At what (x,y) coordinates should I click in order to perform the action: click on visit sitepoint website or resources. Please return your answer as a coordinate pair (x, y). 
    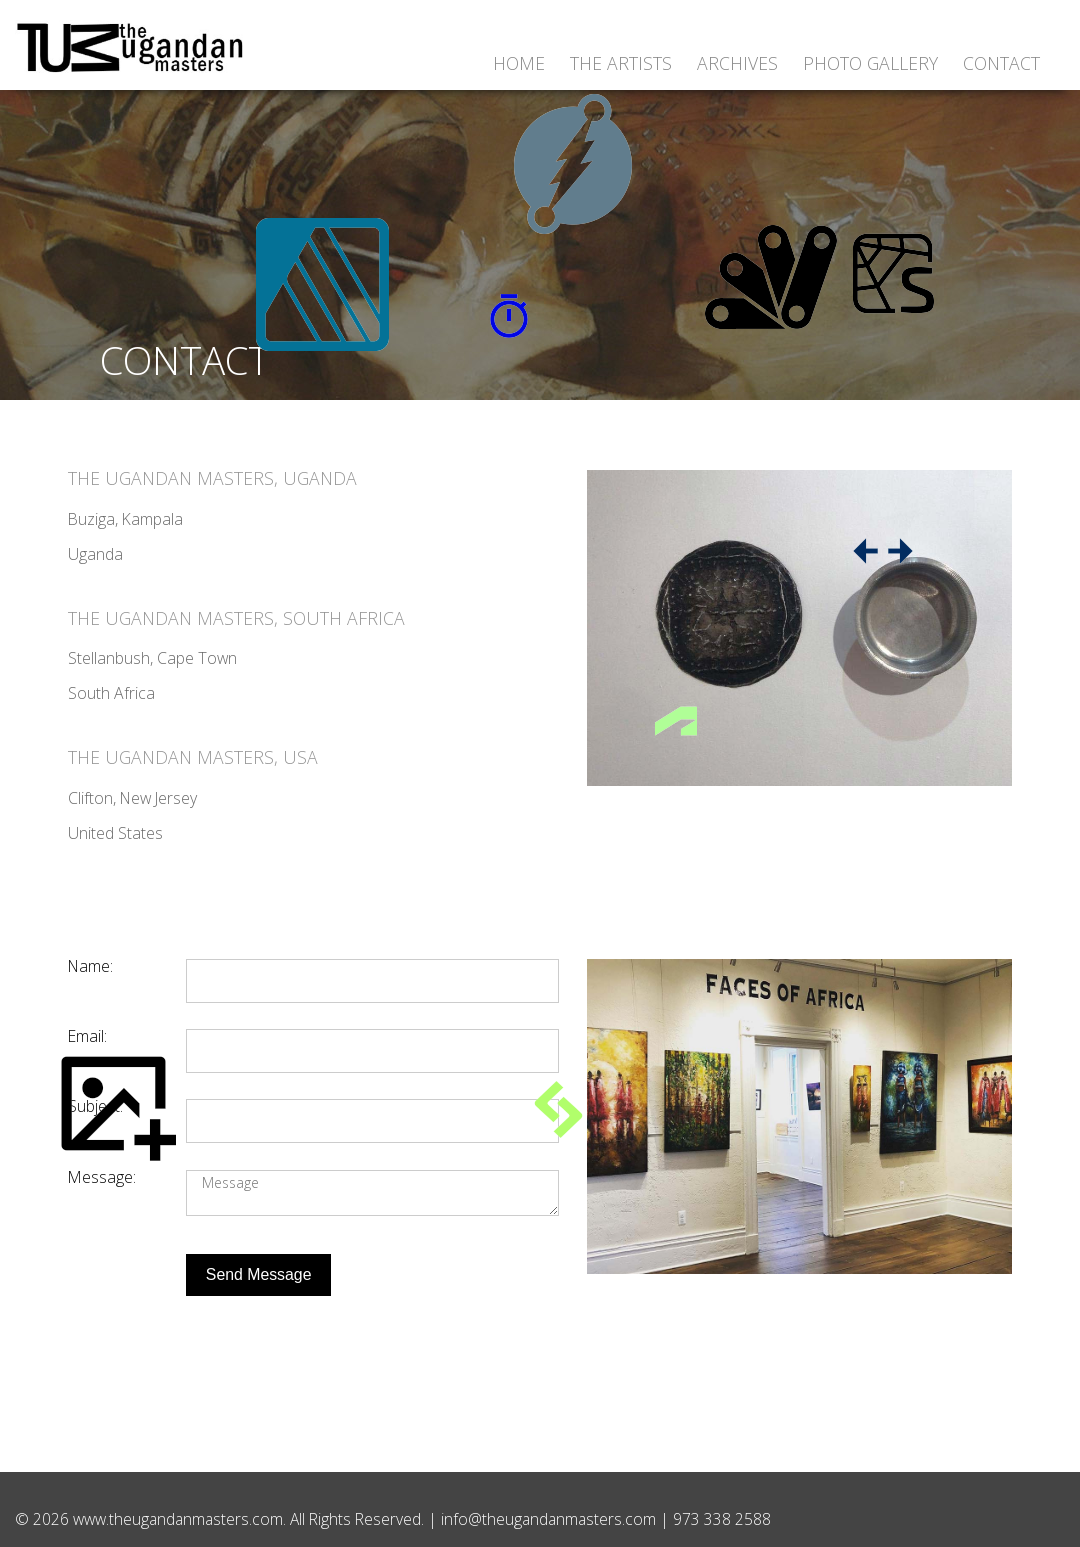
    Looking at the image, I should click on (558, 1109).